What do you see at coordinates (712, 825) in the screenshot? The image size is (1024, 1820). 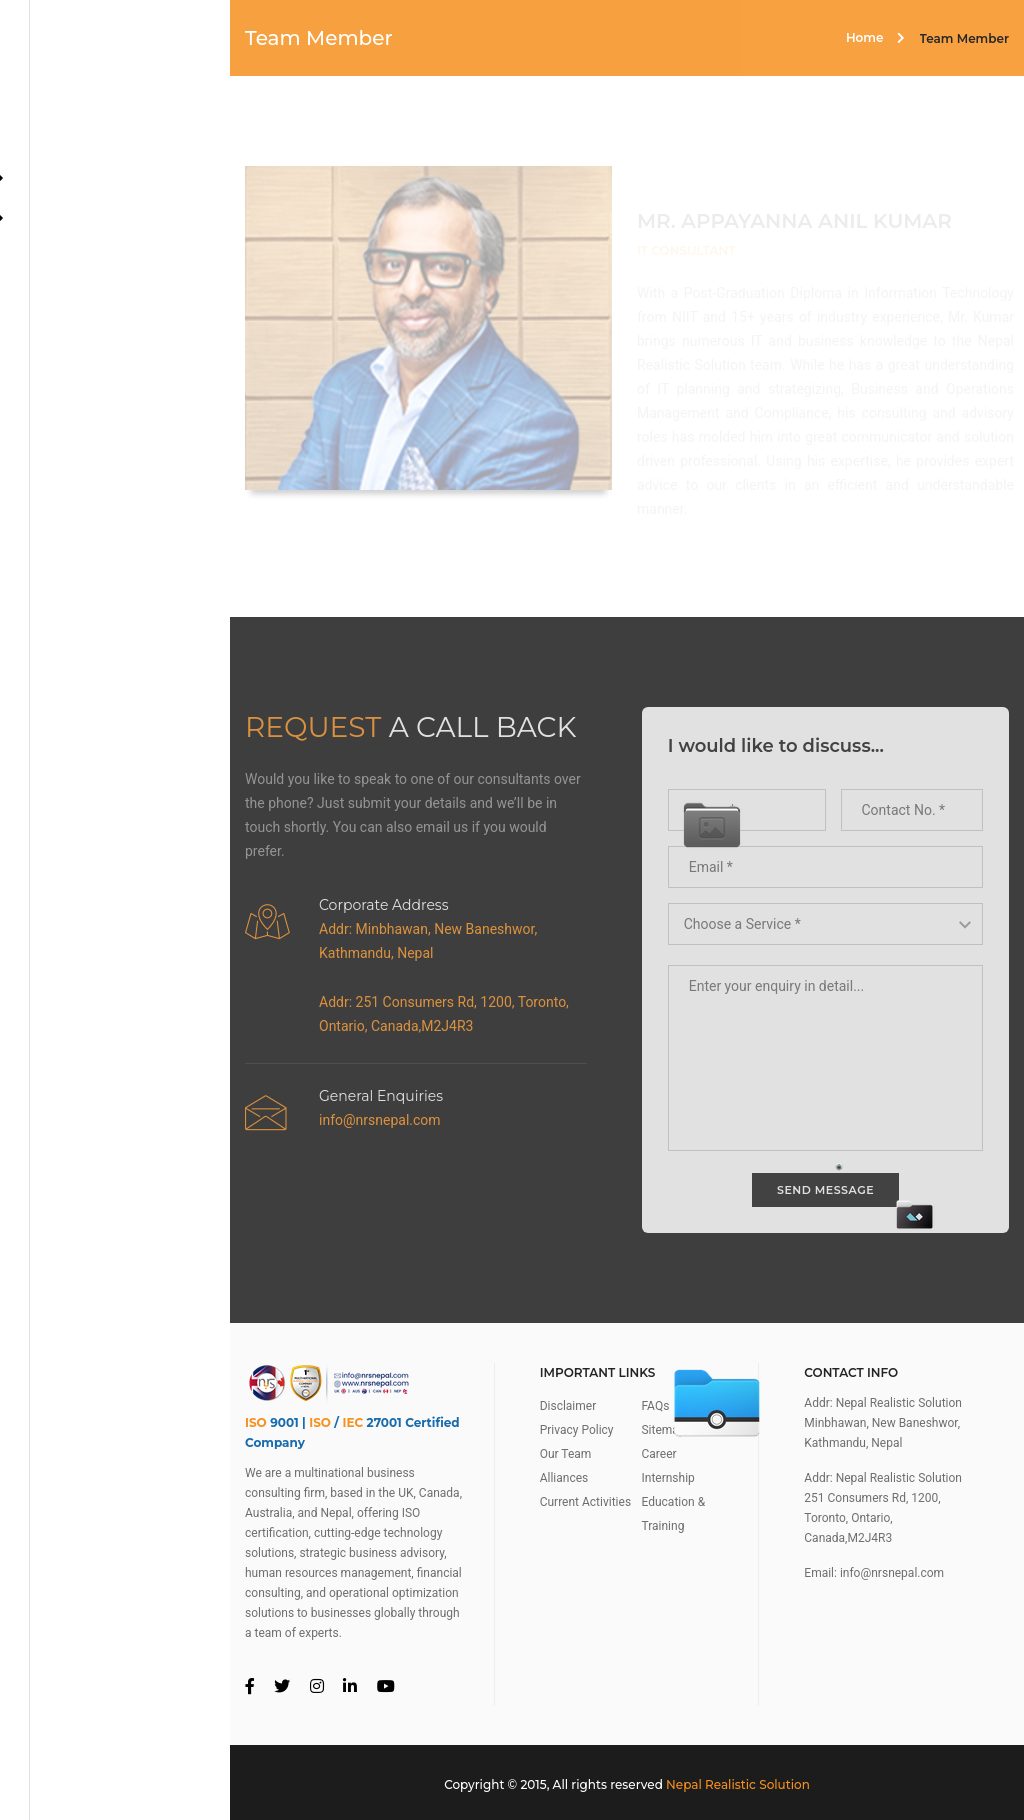 I see `open your images folder` at bounding box center [712, 825].